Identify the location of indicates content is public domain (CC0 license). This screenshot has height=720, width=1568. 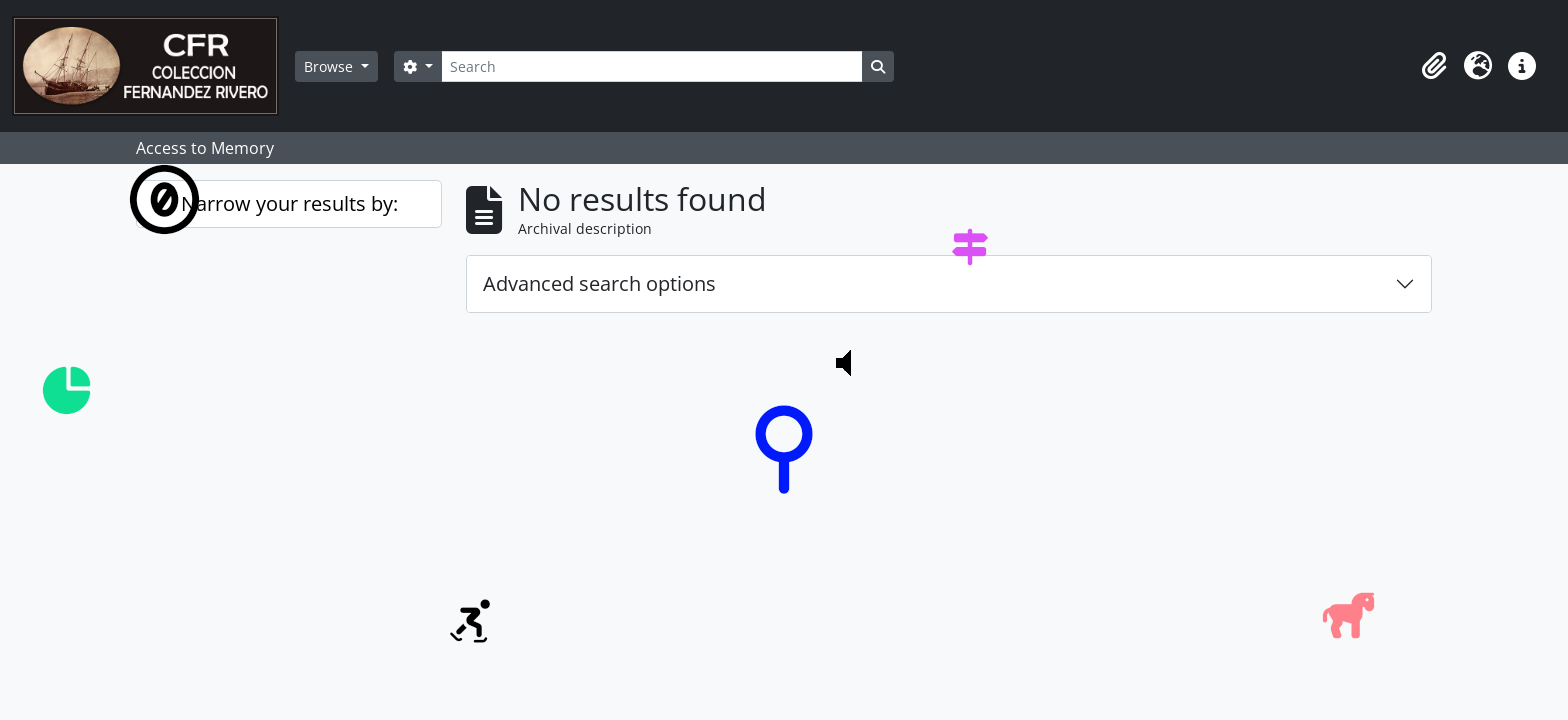
(164, 199).